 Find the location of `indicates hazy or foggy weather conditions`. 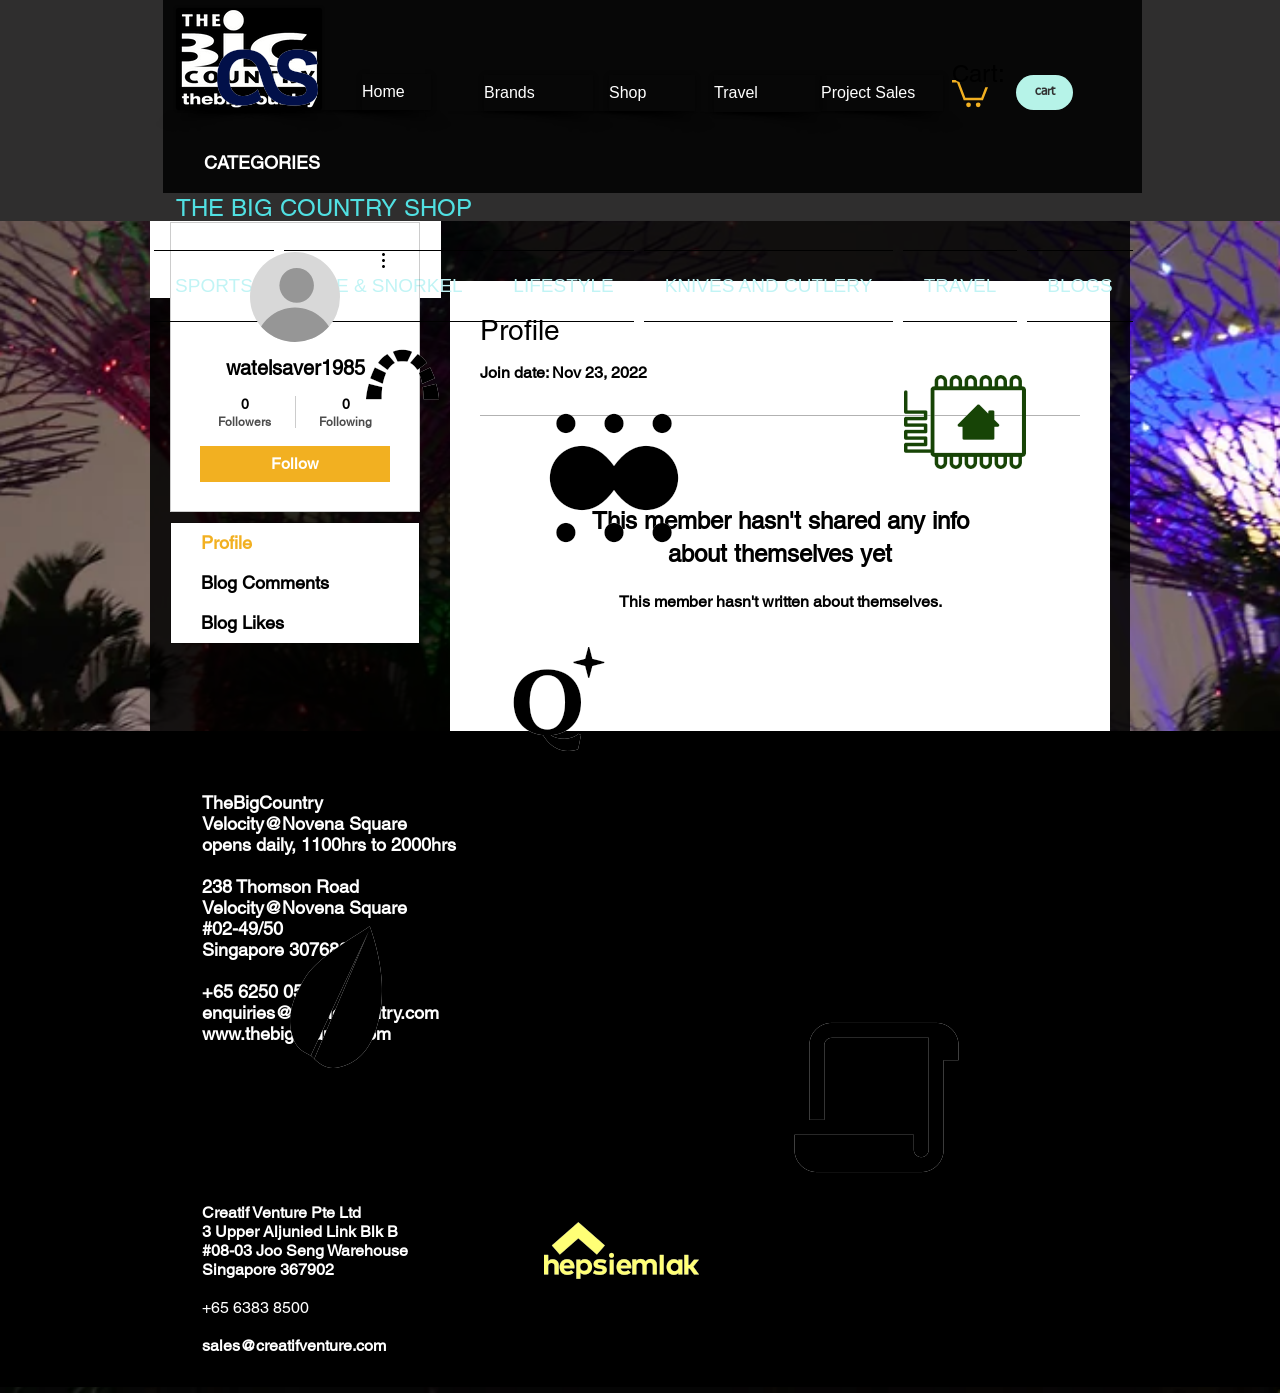

indicates hazy or foggy weather conditions is located at coordinates (614, 478).